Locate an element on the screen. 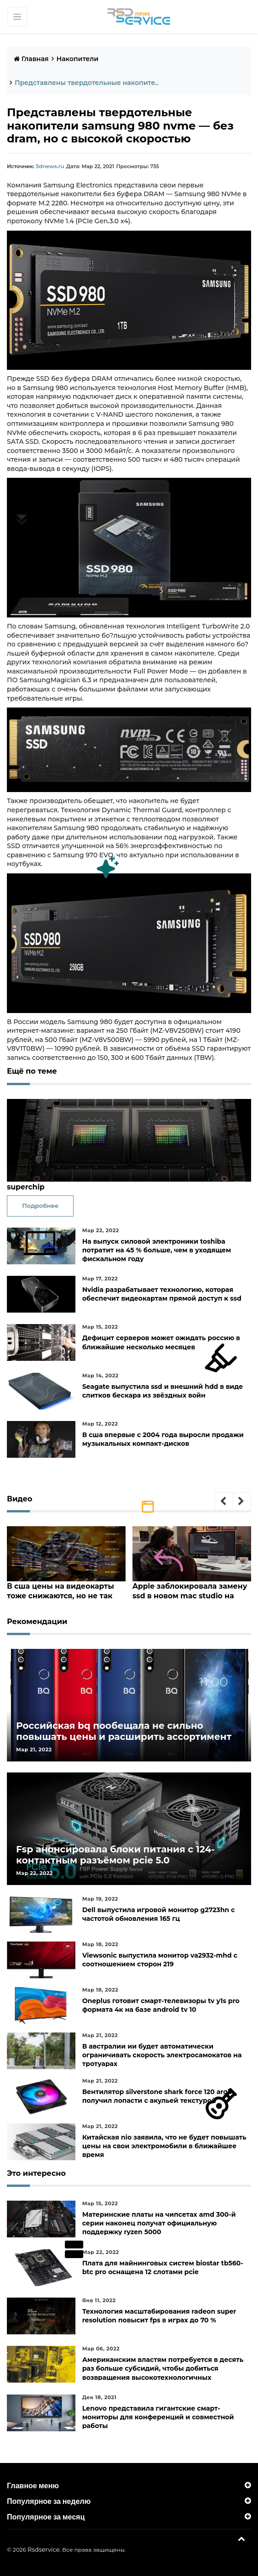 This screenshot has height=2576, width=258. expand content or show more items below is located at coordinates (22, 519).